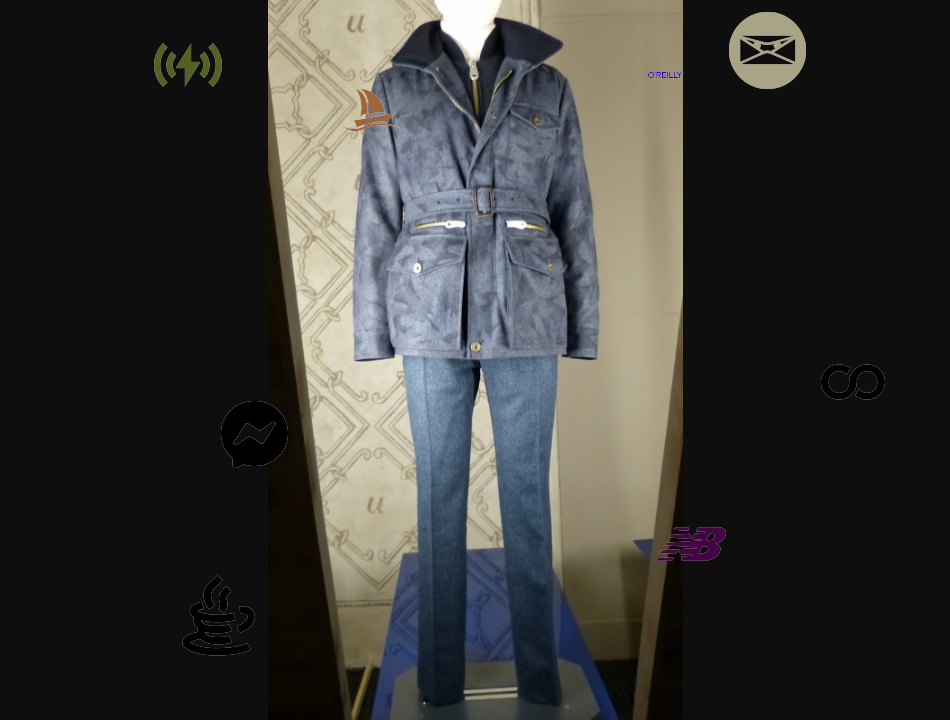 Image resolution: width=950 pixels, height=720 pixels. Describe the element at coordinates (691, 544) in the screenshot. I see `New Balance brand logo` at that location.